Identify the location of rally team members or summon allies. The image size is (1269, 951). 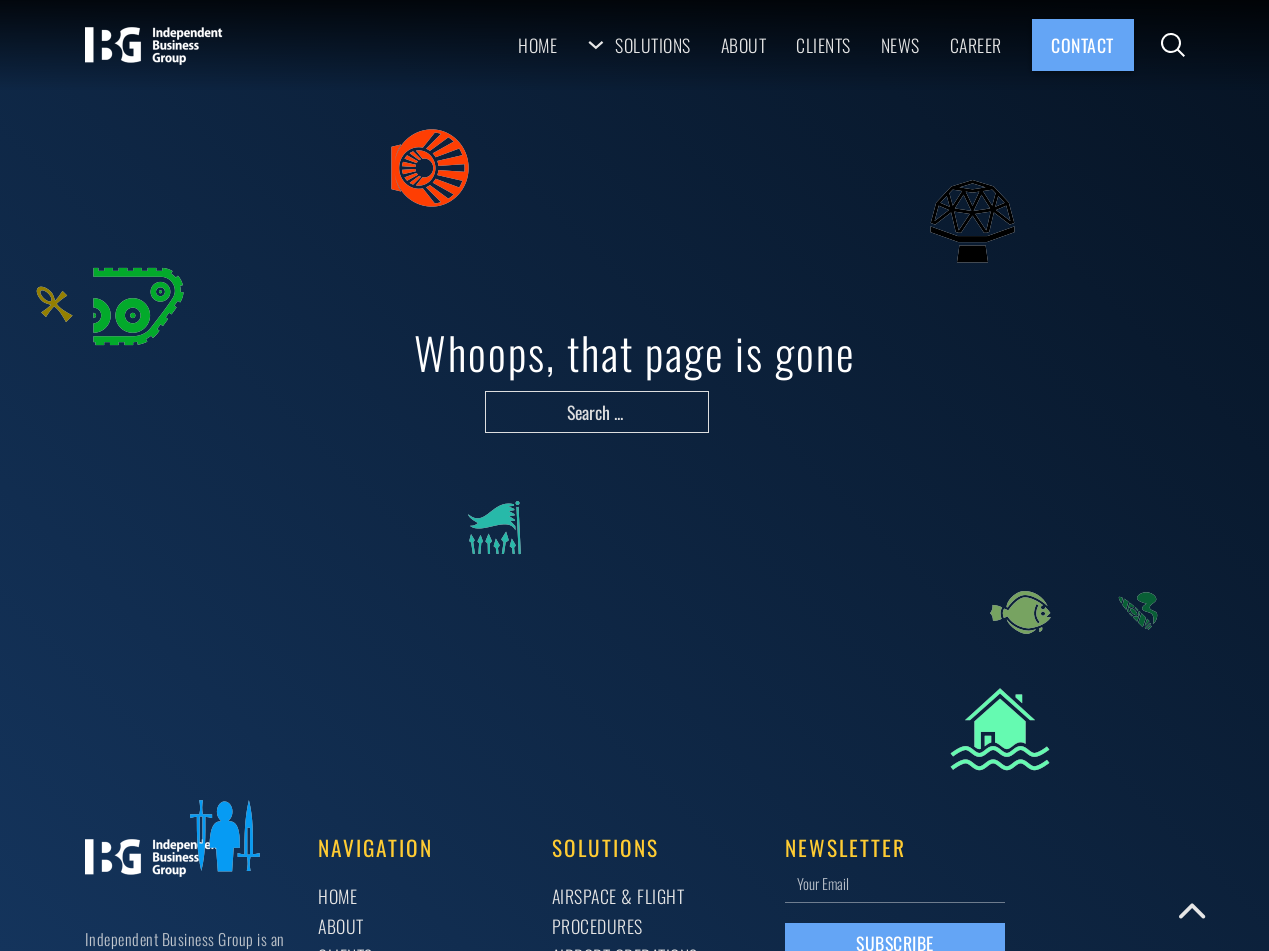
(494, 527).